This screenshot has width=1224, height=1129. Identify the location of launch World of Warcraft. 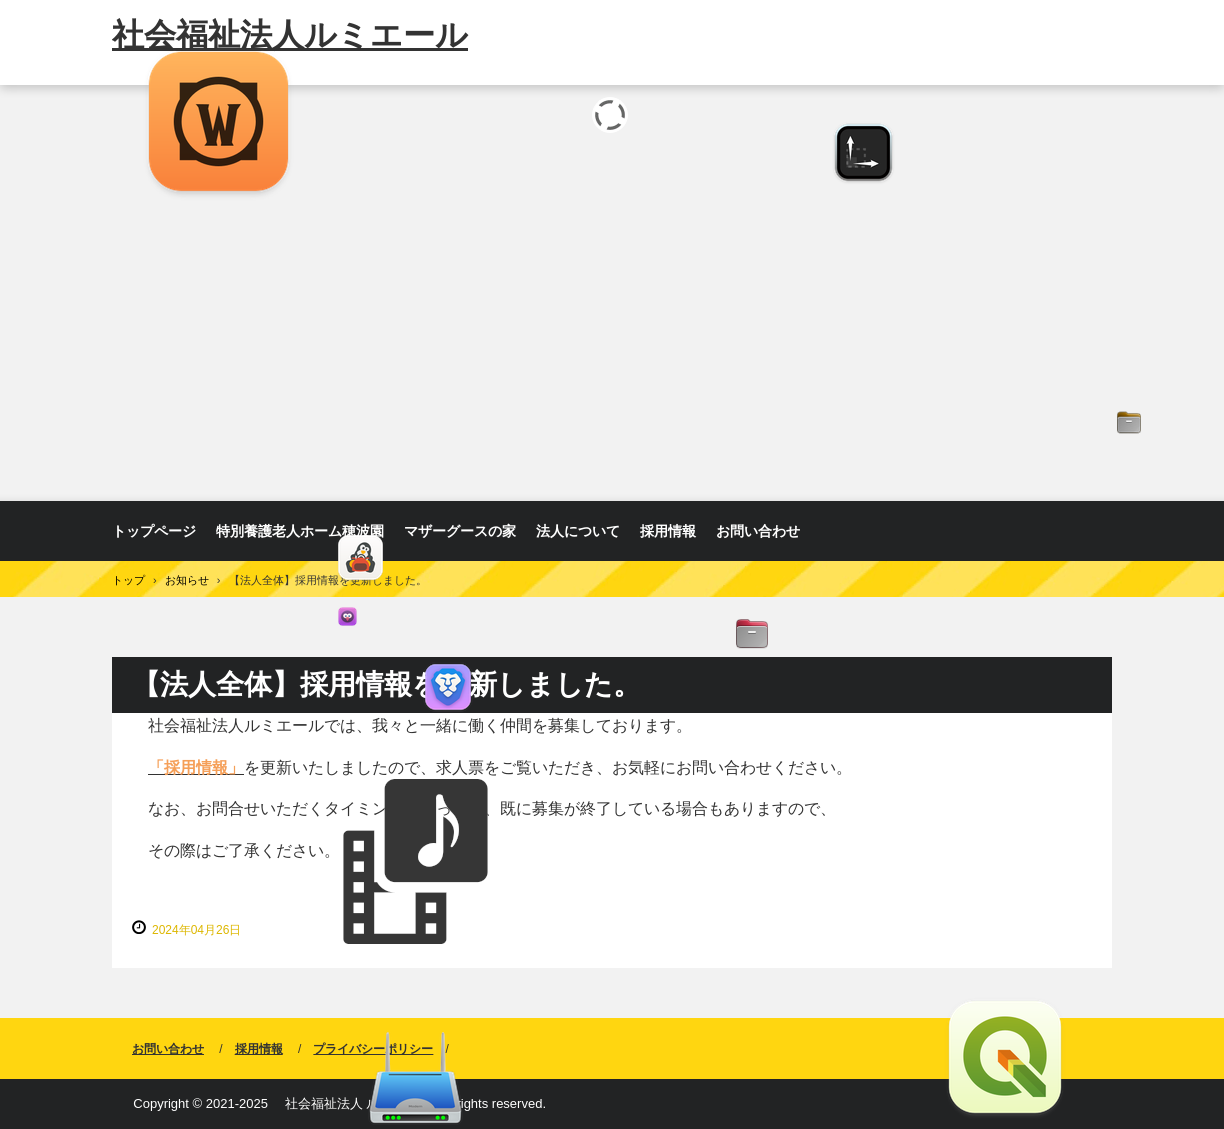
(218, 121).